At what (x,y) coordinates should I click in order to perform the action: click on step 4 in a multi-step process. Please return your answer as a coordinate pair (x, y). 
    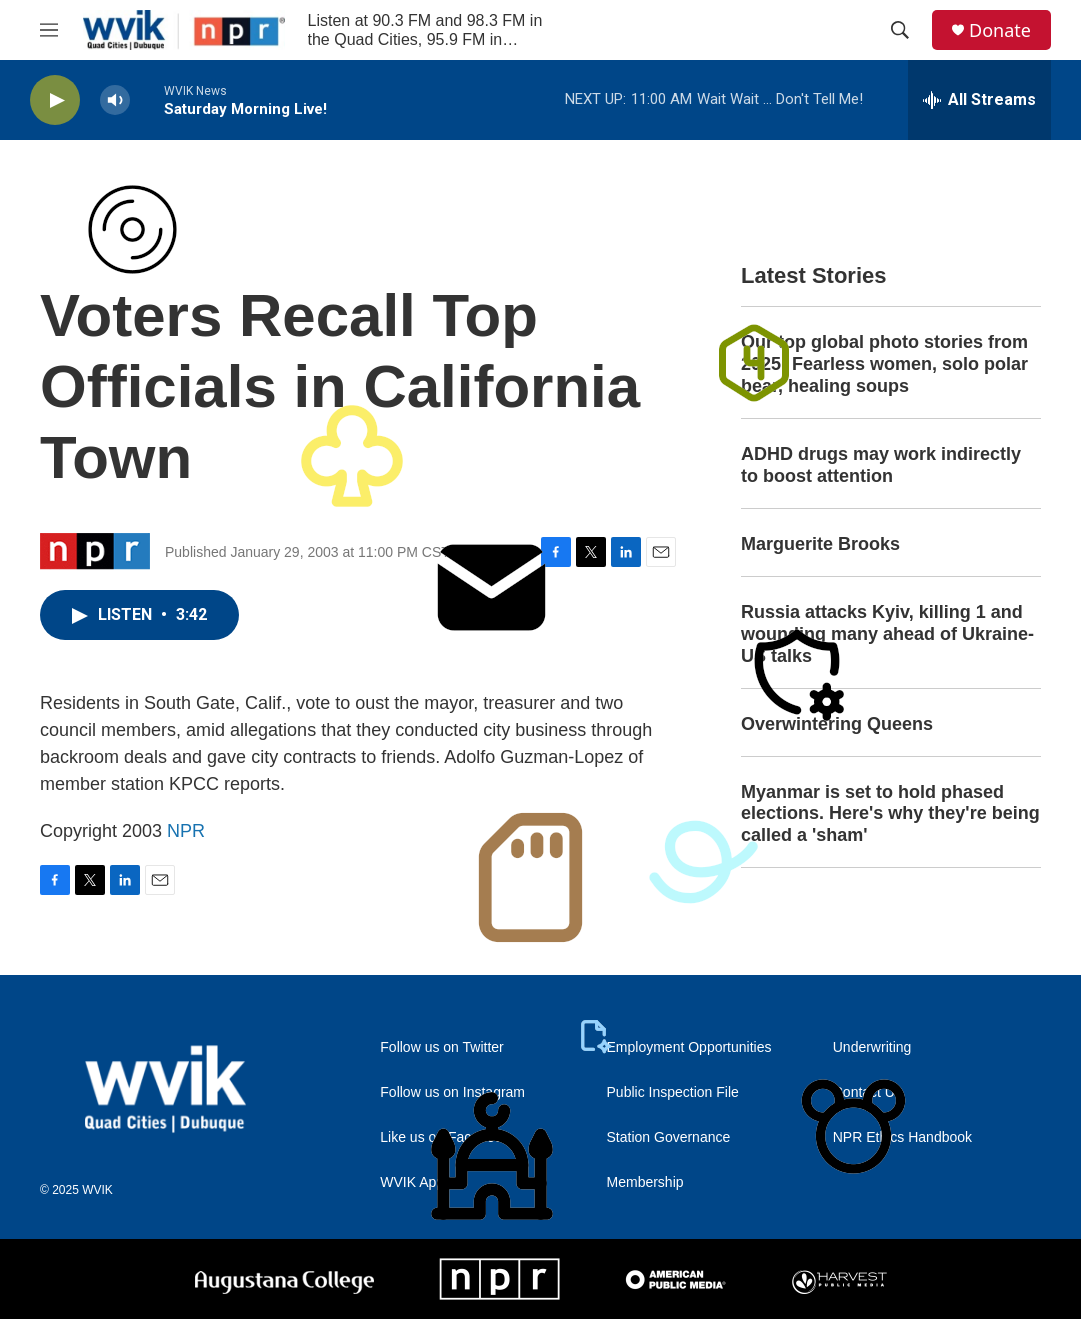
    Looking at the image, I should click on (754, 363).